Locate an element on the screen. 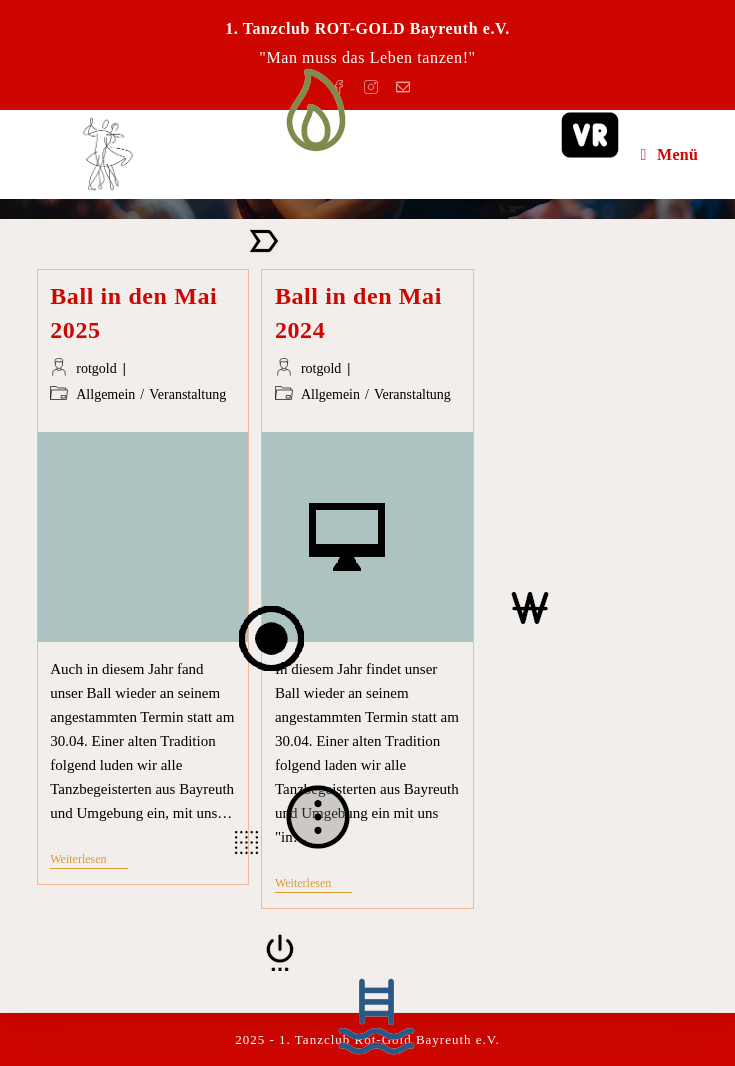 This screenshot has height=1066, width=735. view trending or hot content is located at coordinates (316, 110).